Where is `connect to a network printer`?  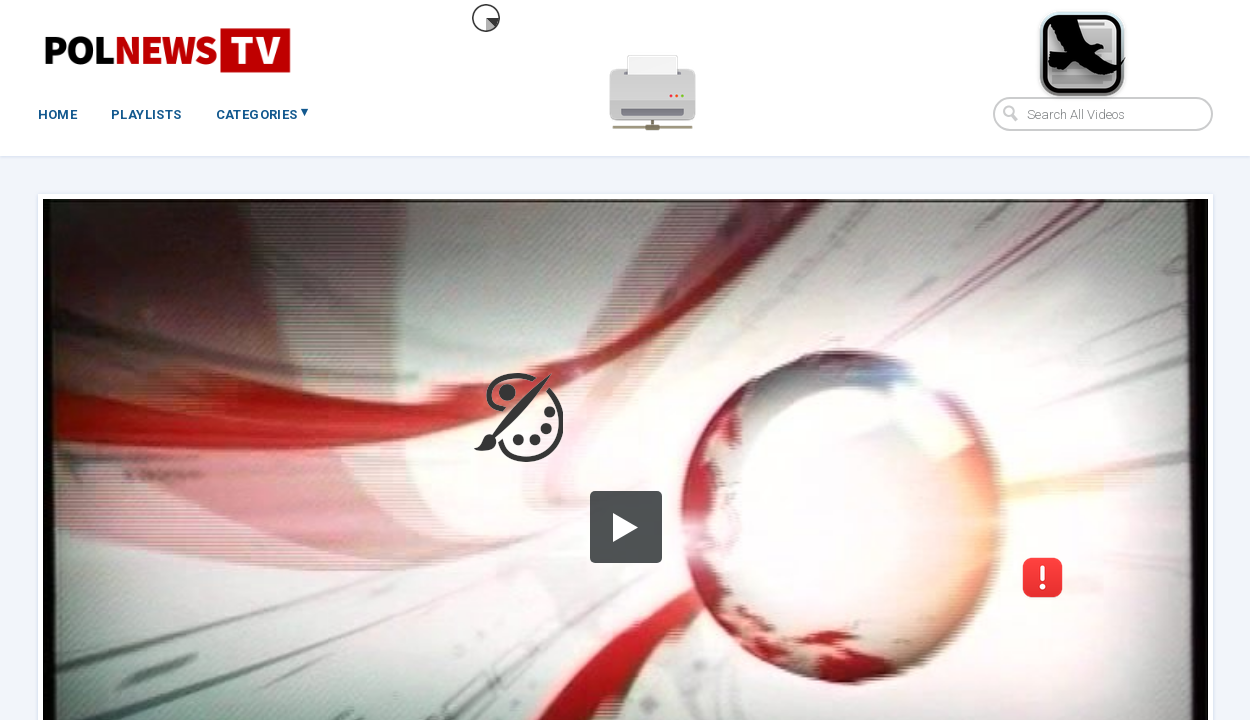
connect to a network printer is located at coordinates (652, 94).